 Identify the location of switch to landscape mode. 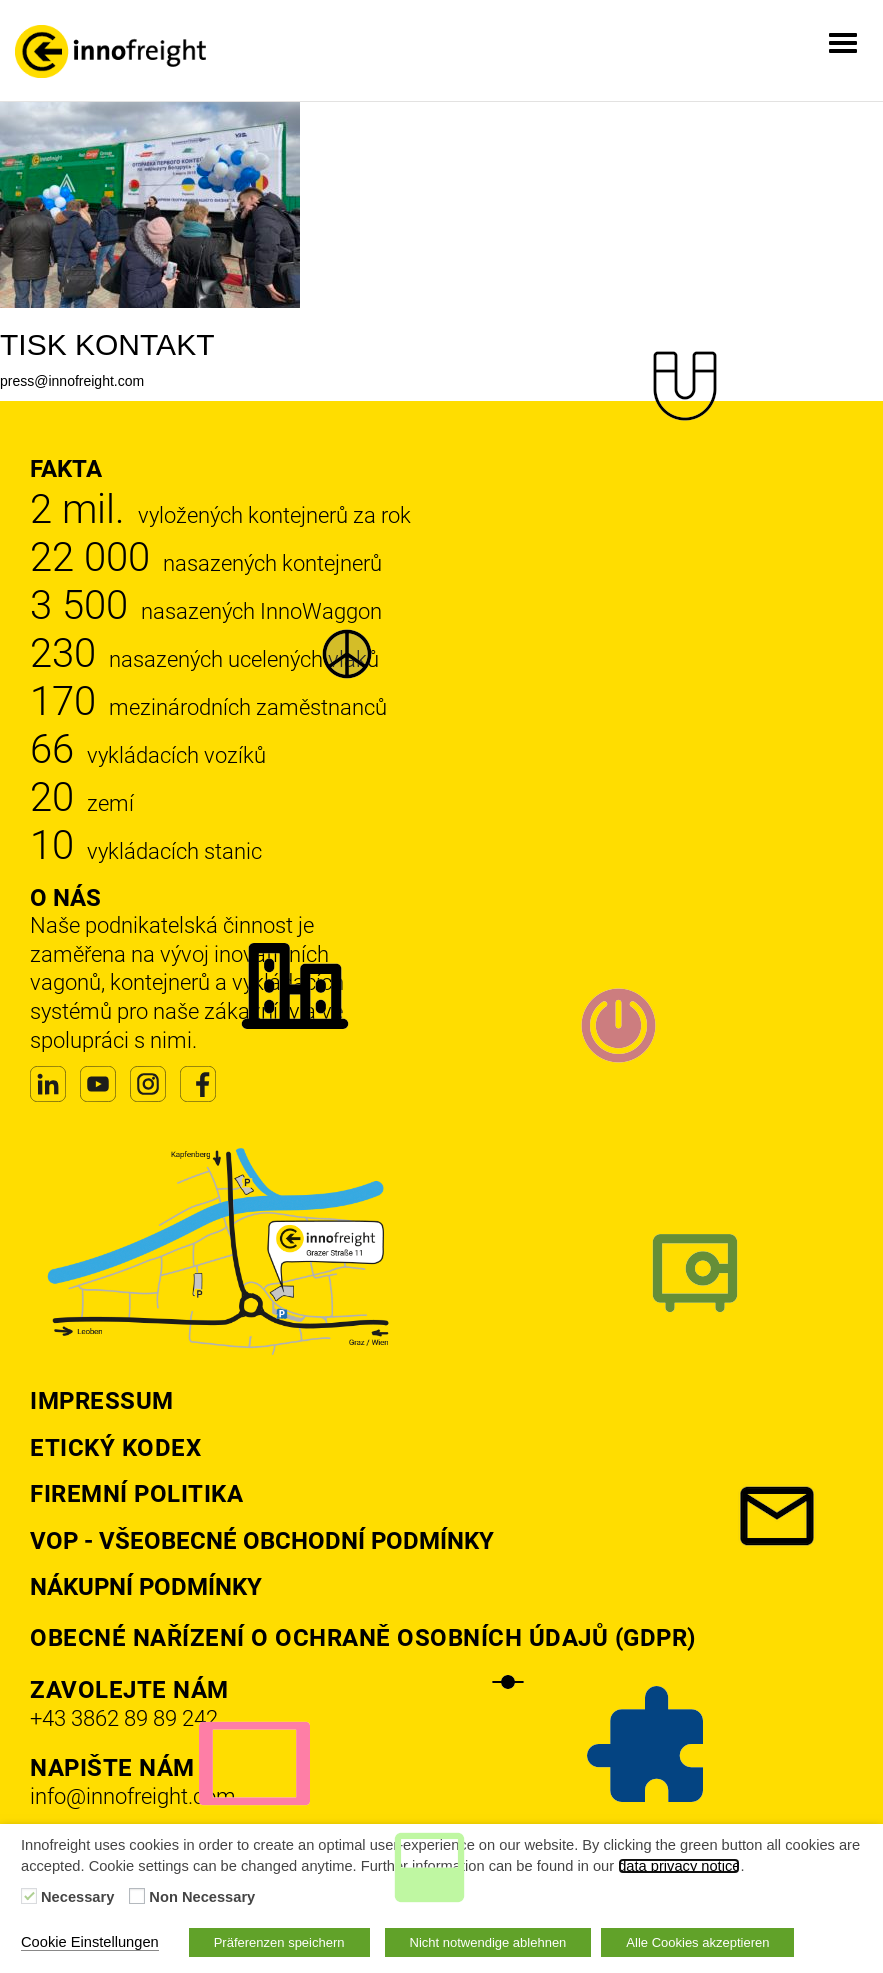
(254, 1763).